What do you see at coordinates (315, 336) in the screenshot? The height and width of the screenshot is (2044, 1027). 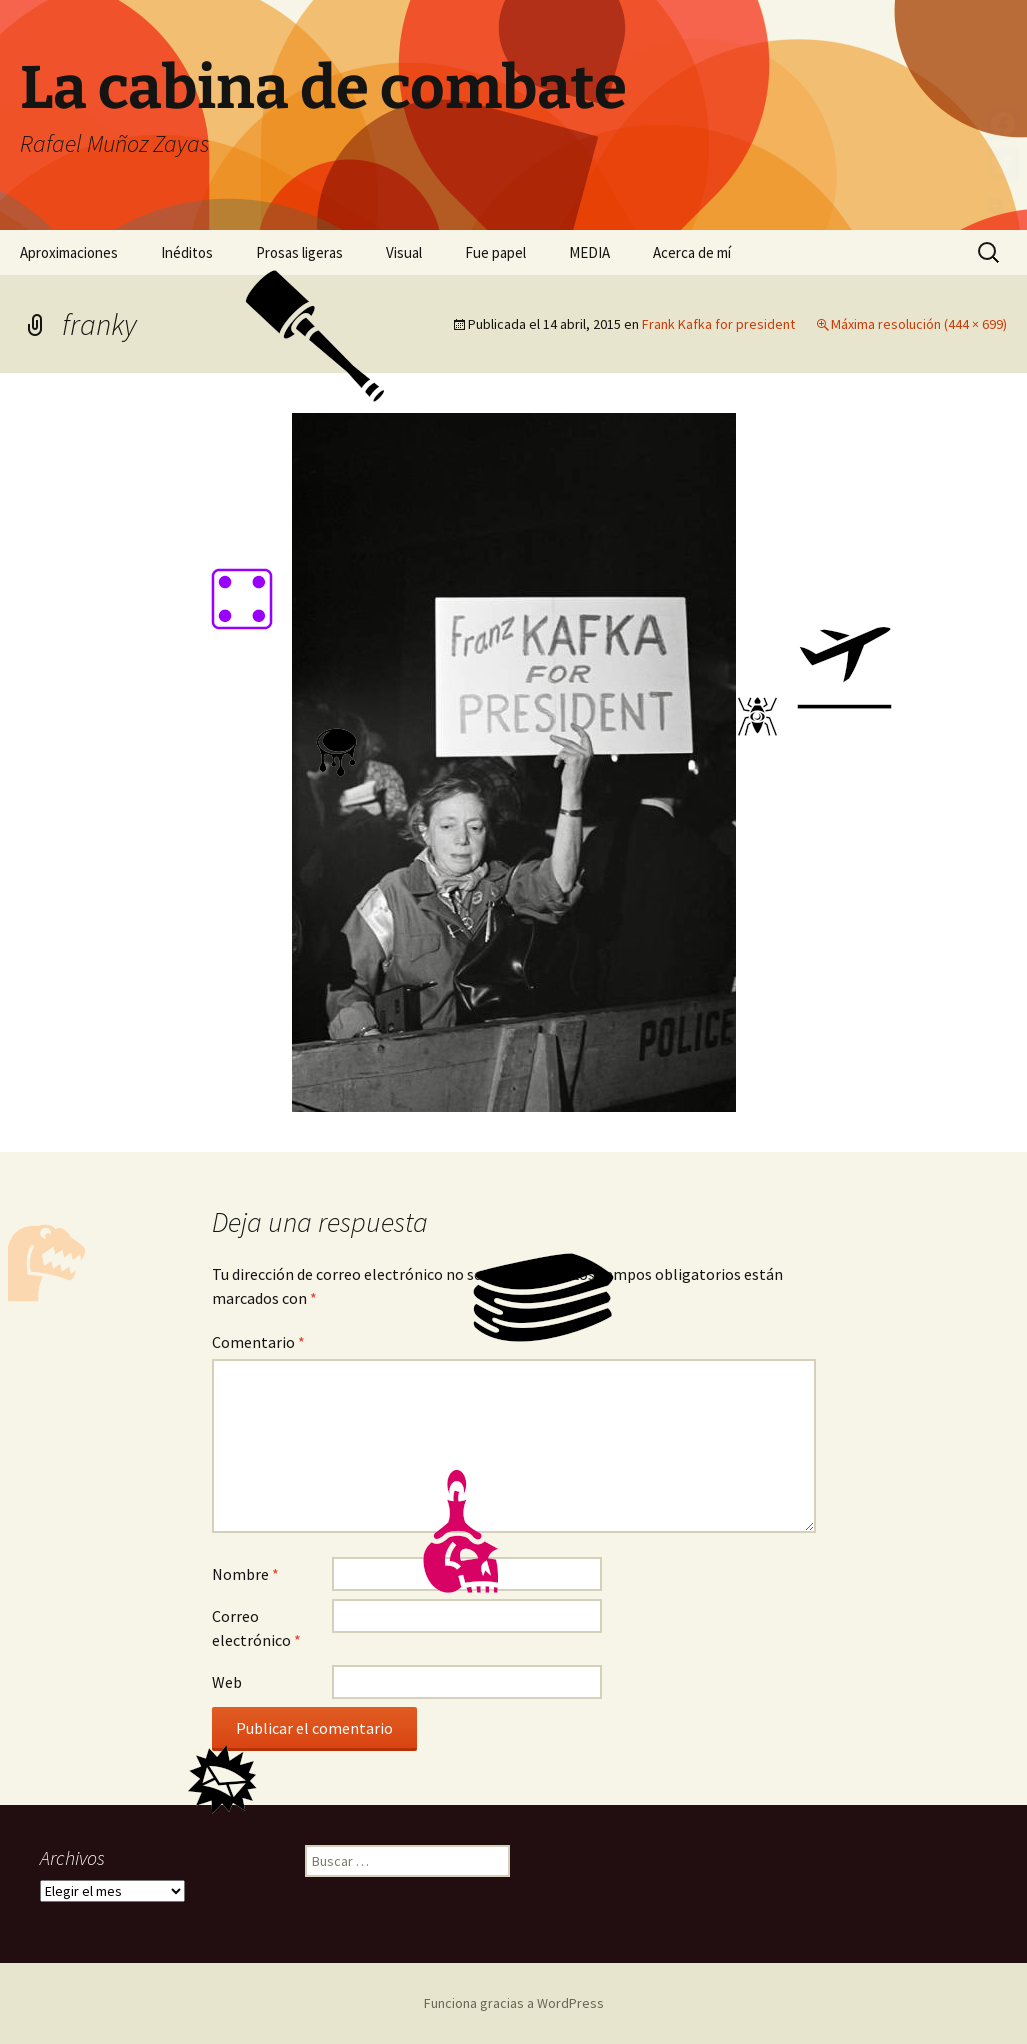 I see `equip stick grenade weapon` at bounding box center [315, 336].